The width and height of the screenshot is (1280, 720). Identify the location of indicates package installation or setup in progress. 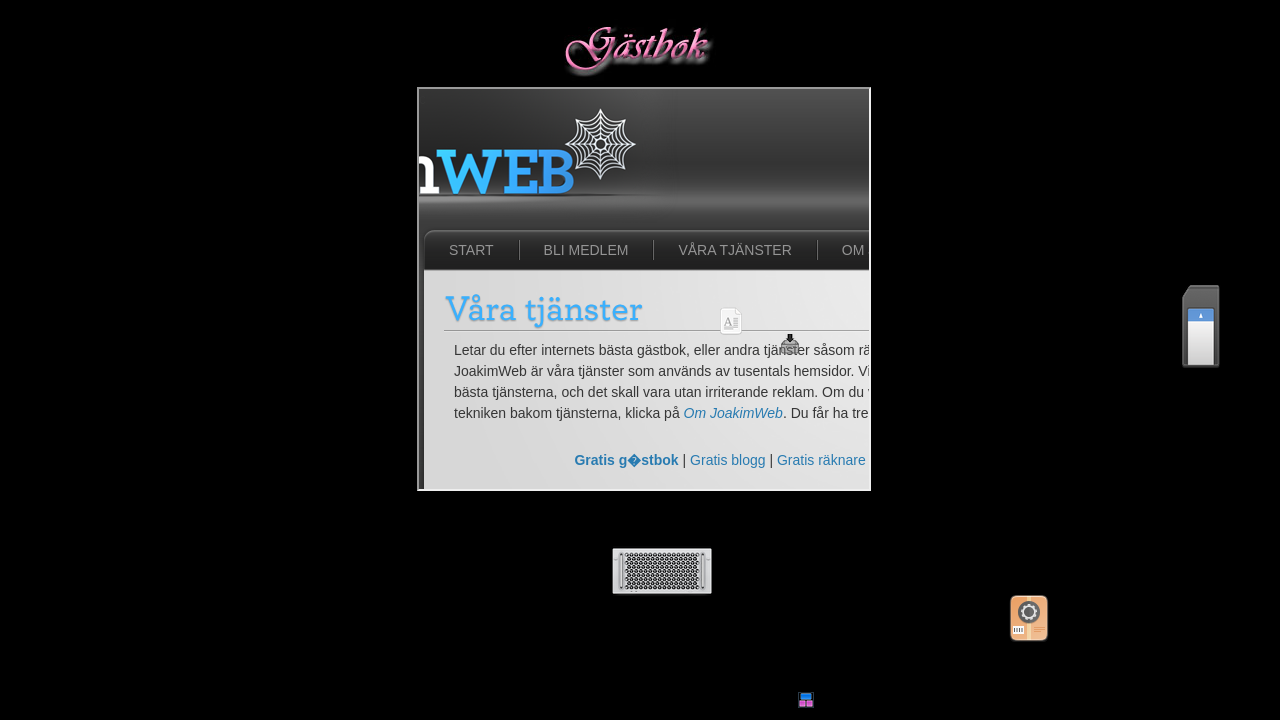
(1029, 618).